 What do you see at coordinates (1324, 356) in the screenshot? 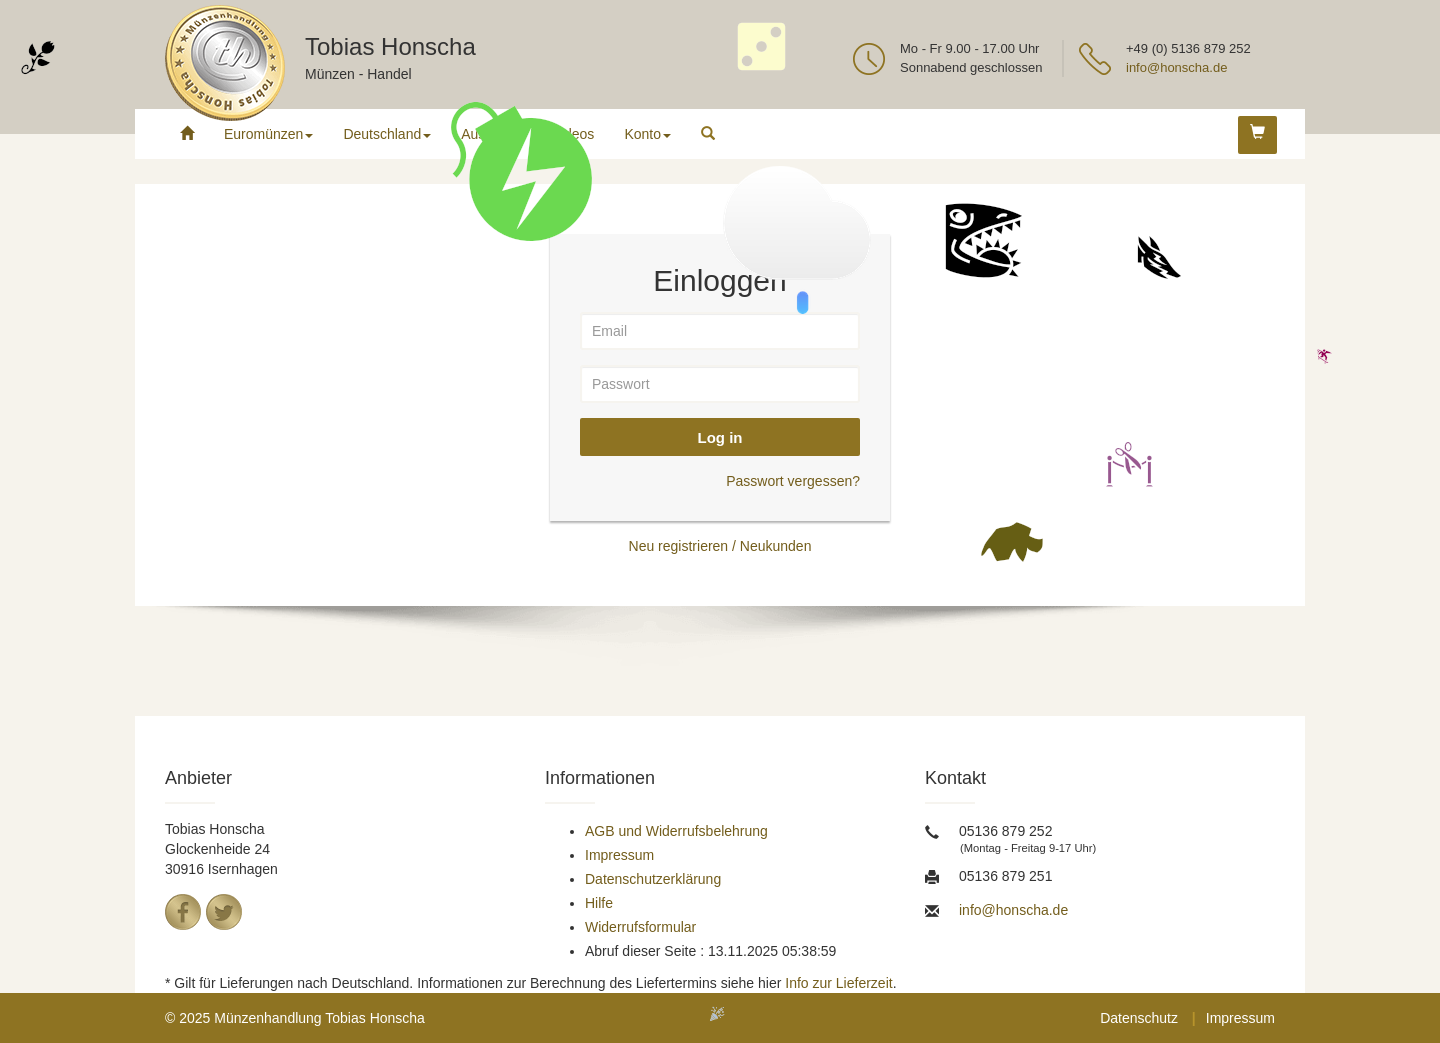
I see `access skateboarding games or activities` at bounding box center [1324, 356].